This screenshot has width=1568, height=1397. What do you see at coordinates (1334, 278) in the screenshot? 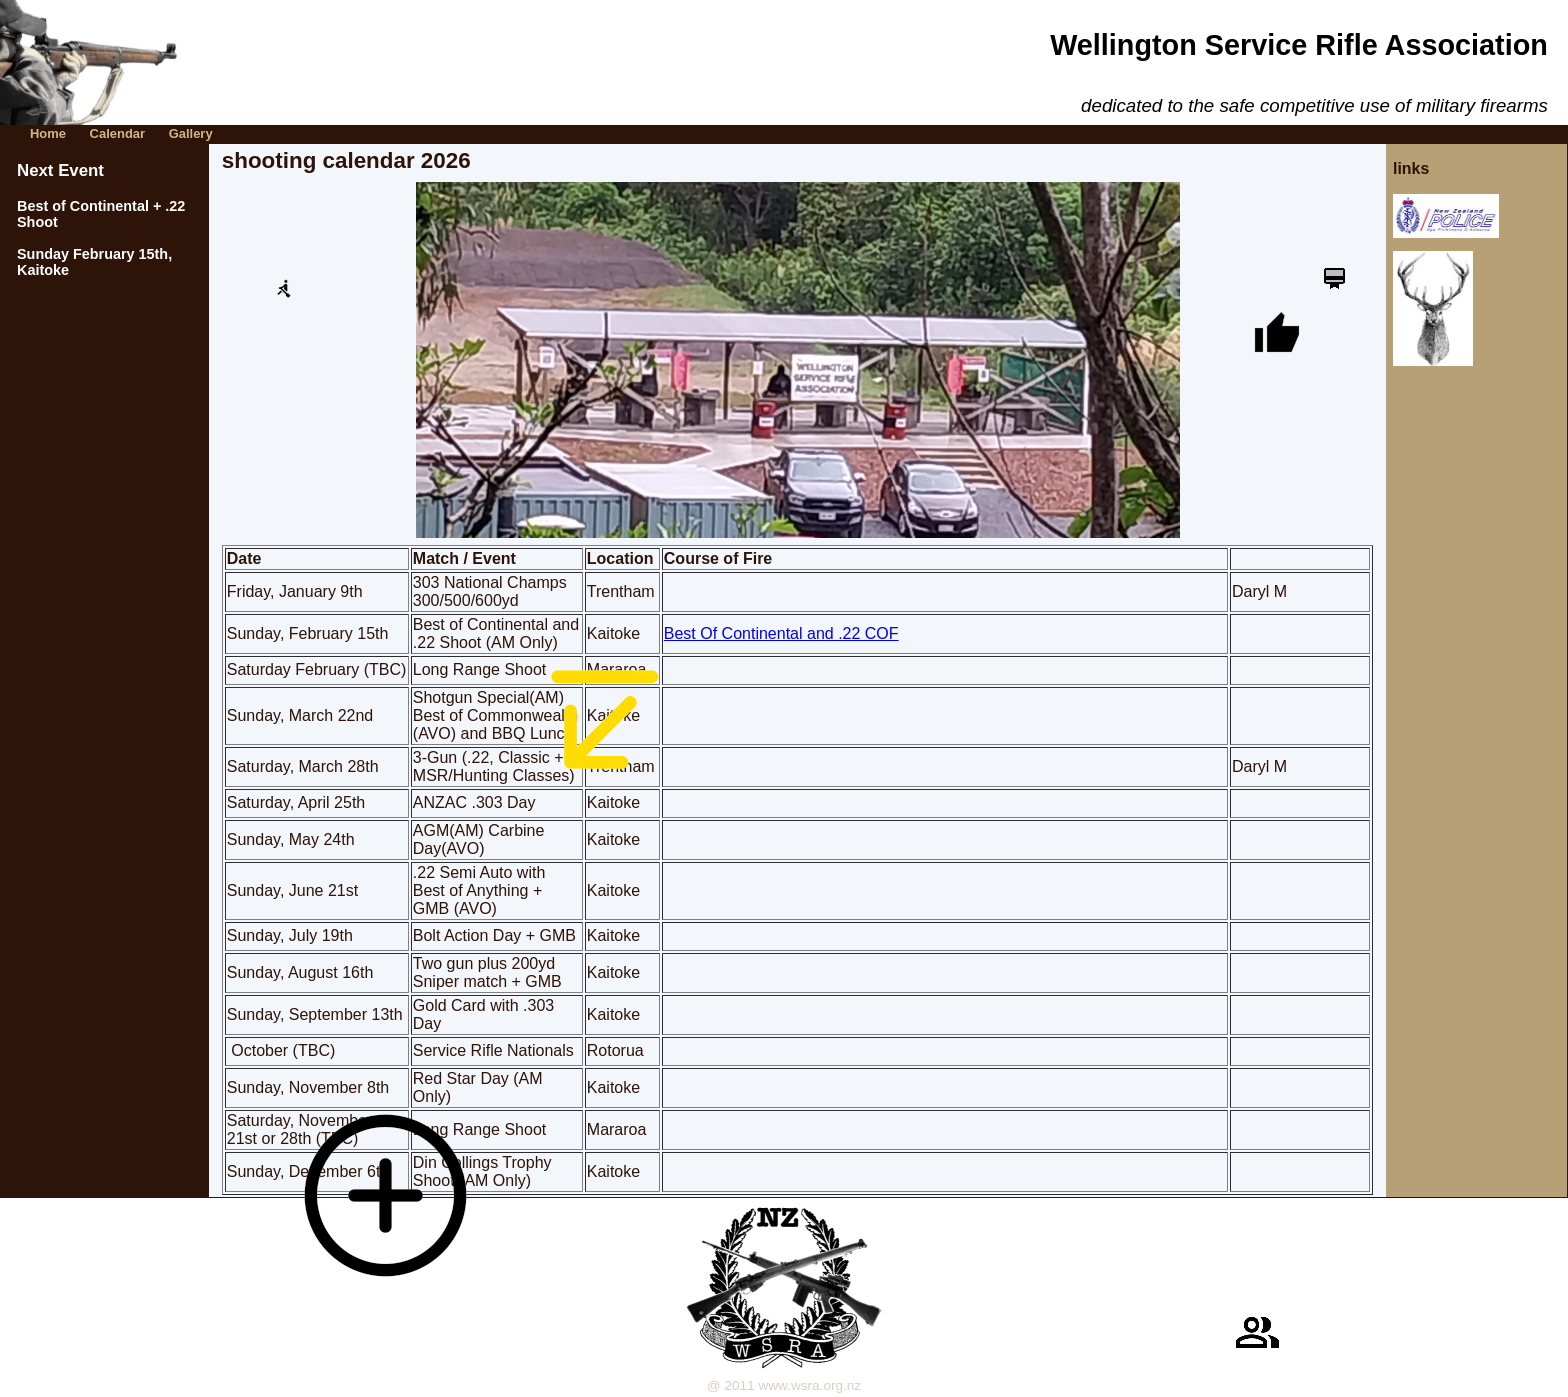
I see `view membership card details` at bounding box center [1334, 278].